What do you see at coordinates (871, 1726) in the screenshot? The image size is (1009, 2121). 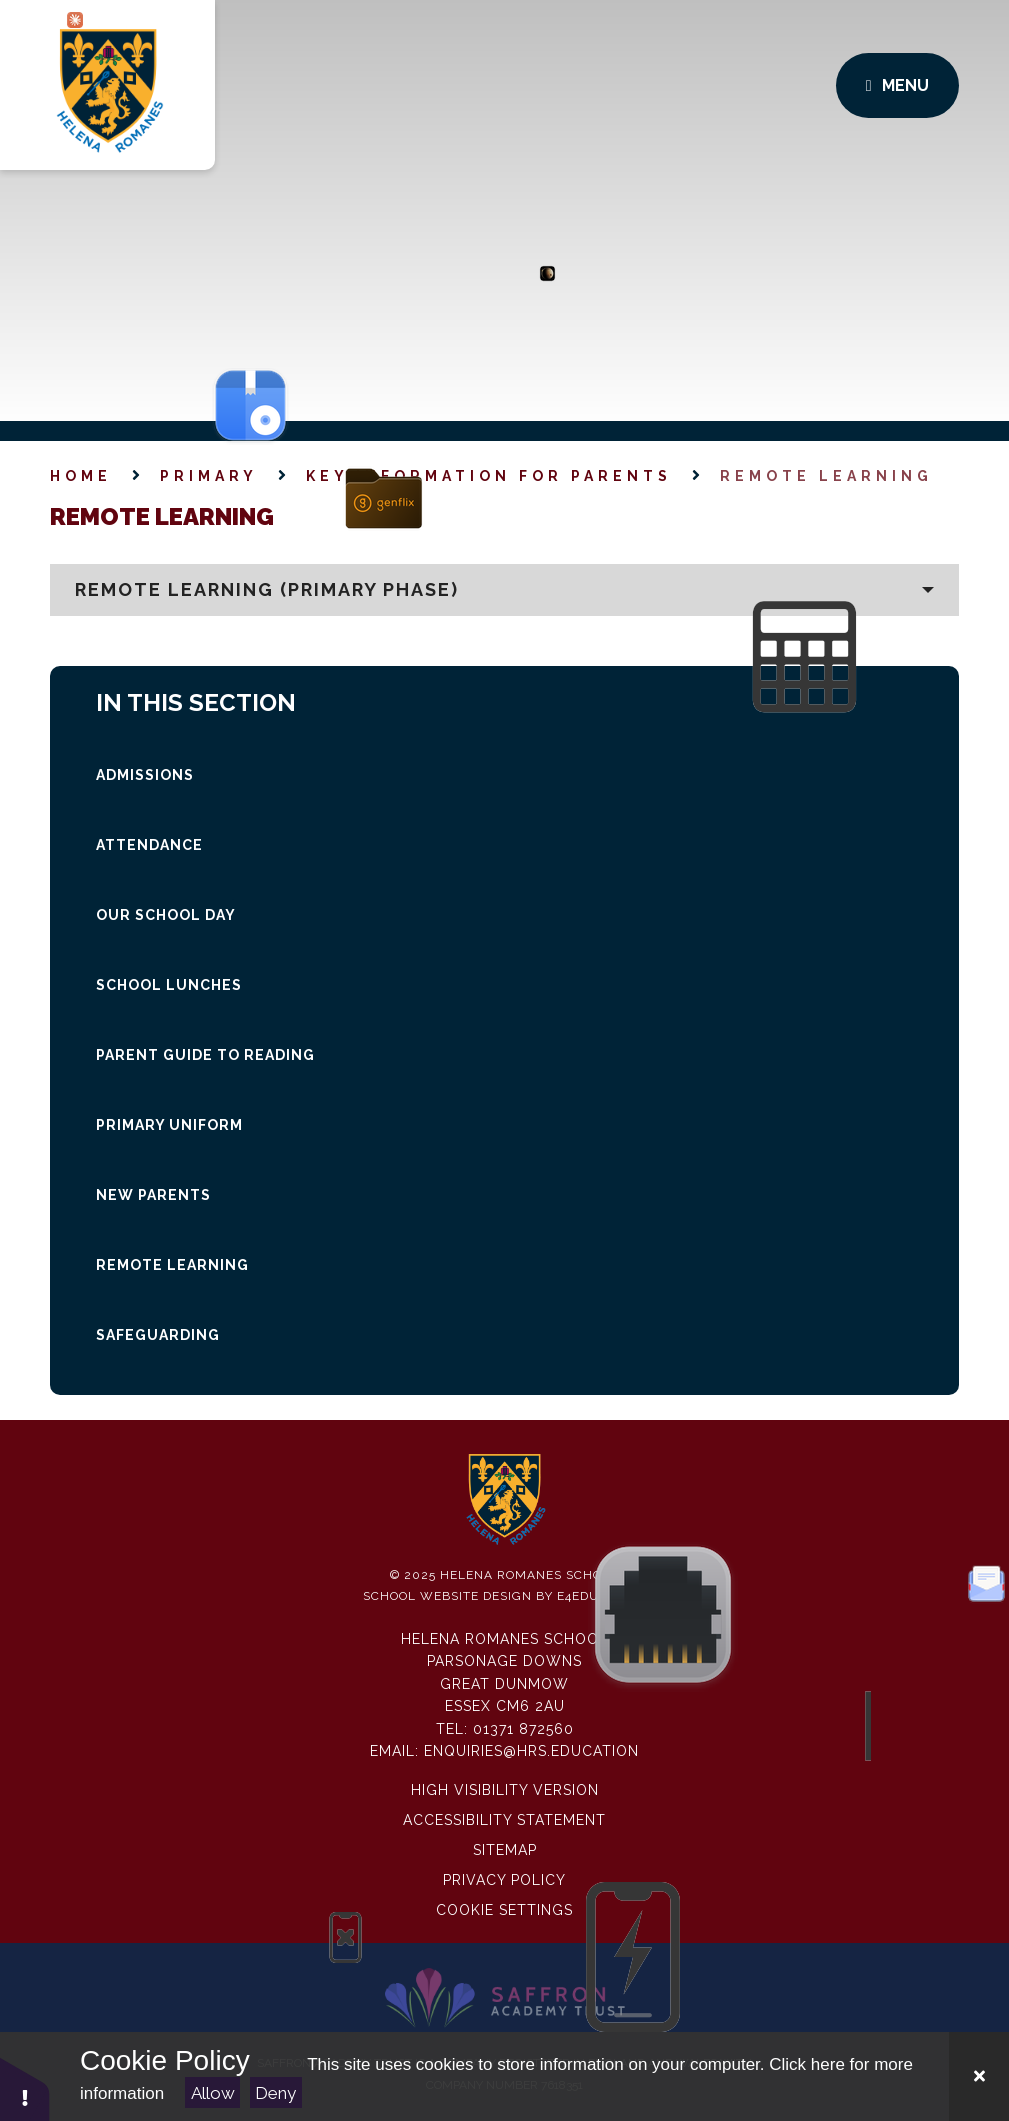 I see `visual divider between UI elements` at bounding box center [871, 1726].